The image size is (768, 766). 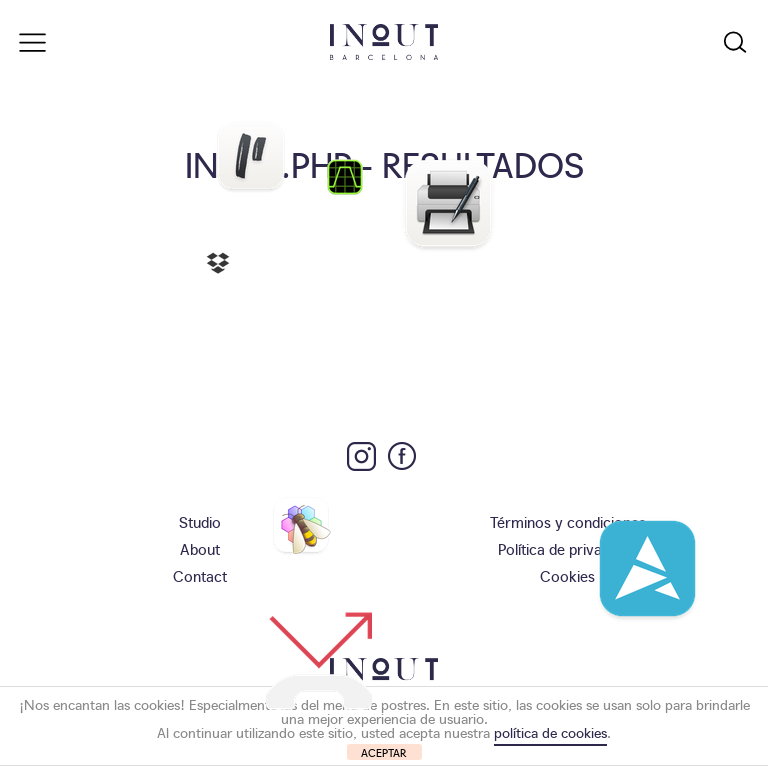 I want to click on indicates a missed incoming call, so click(x=319, y=661).